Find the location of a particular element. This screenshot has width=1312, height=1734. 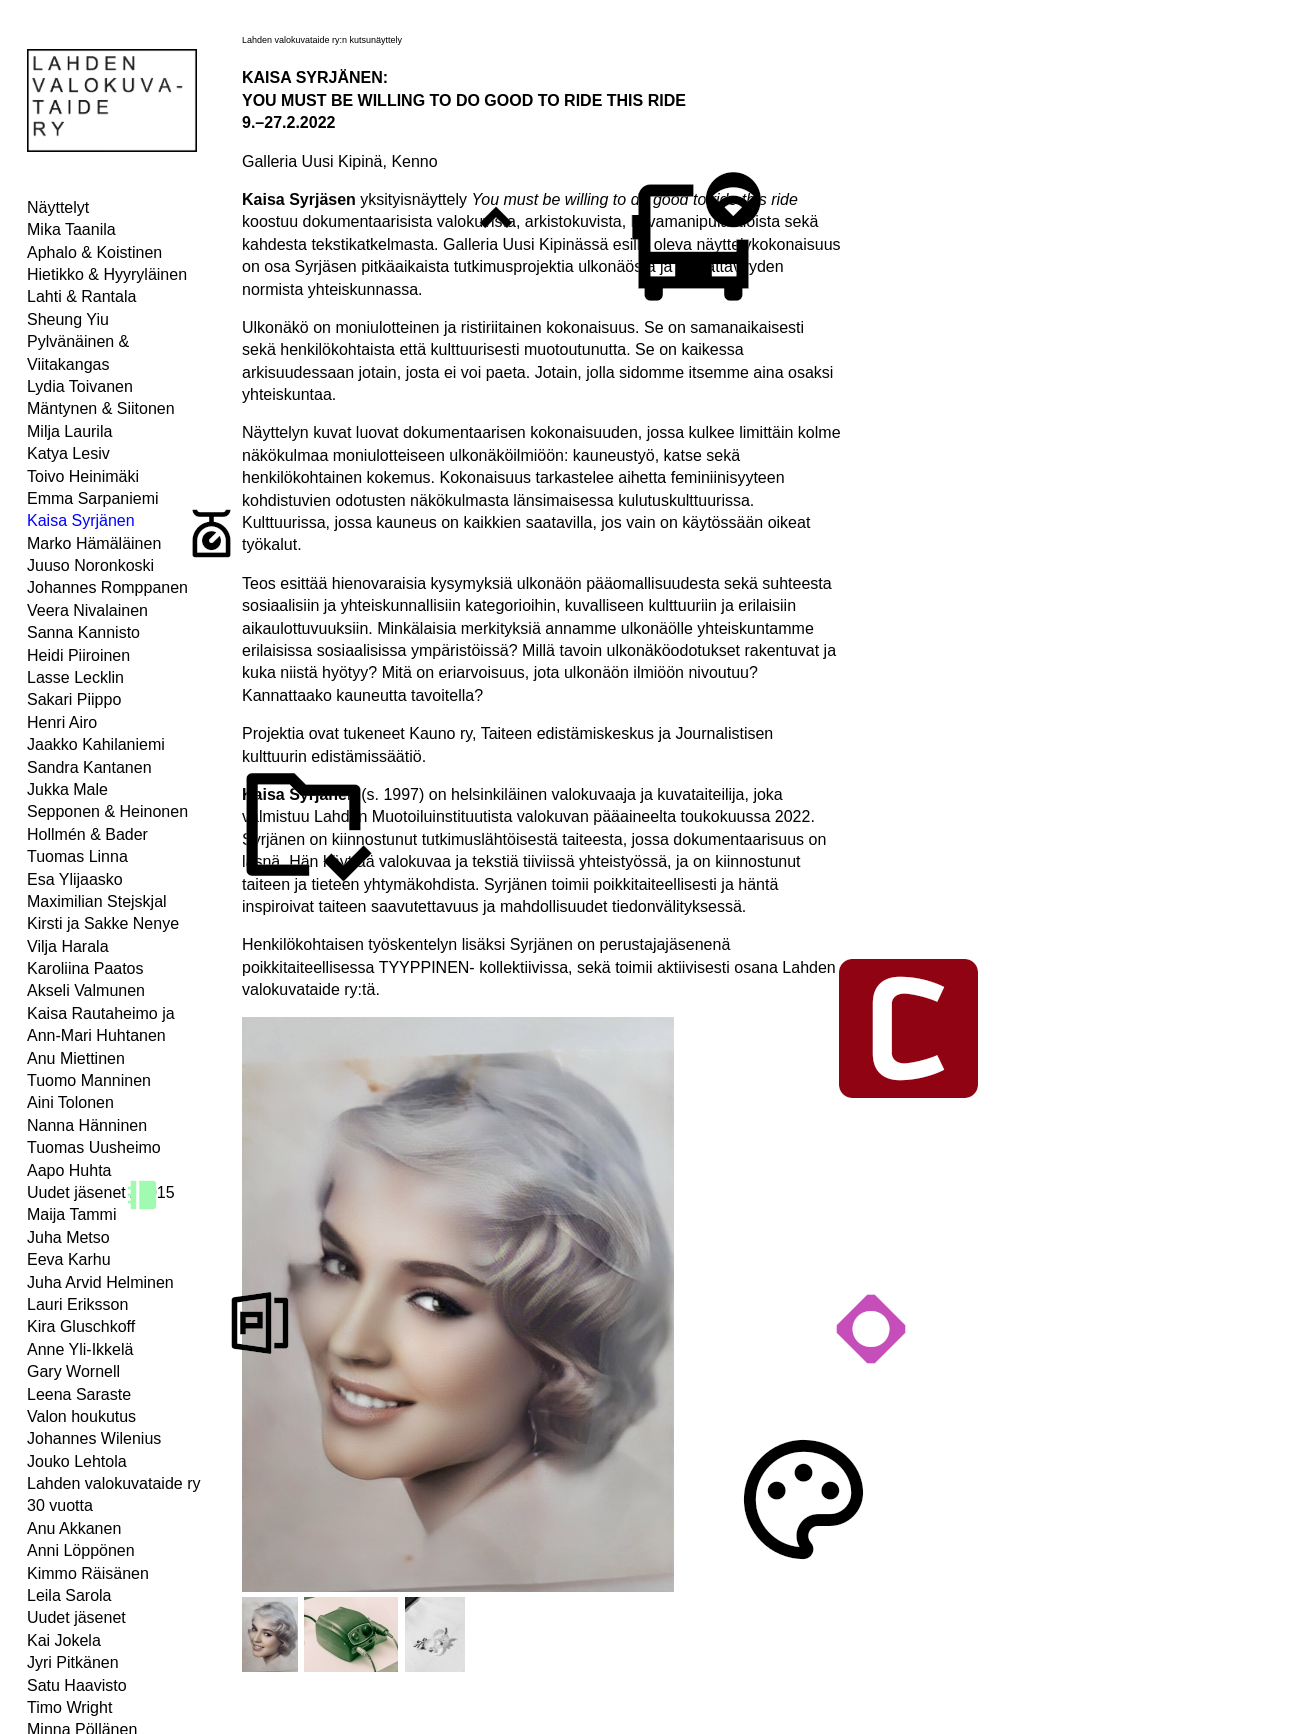

indicates bus has wifi available is located at coordinates (693, 239).